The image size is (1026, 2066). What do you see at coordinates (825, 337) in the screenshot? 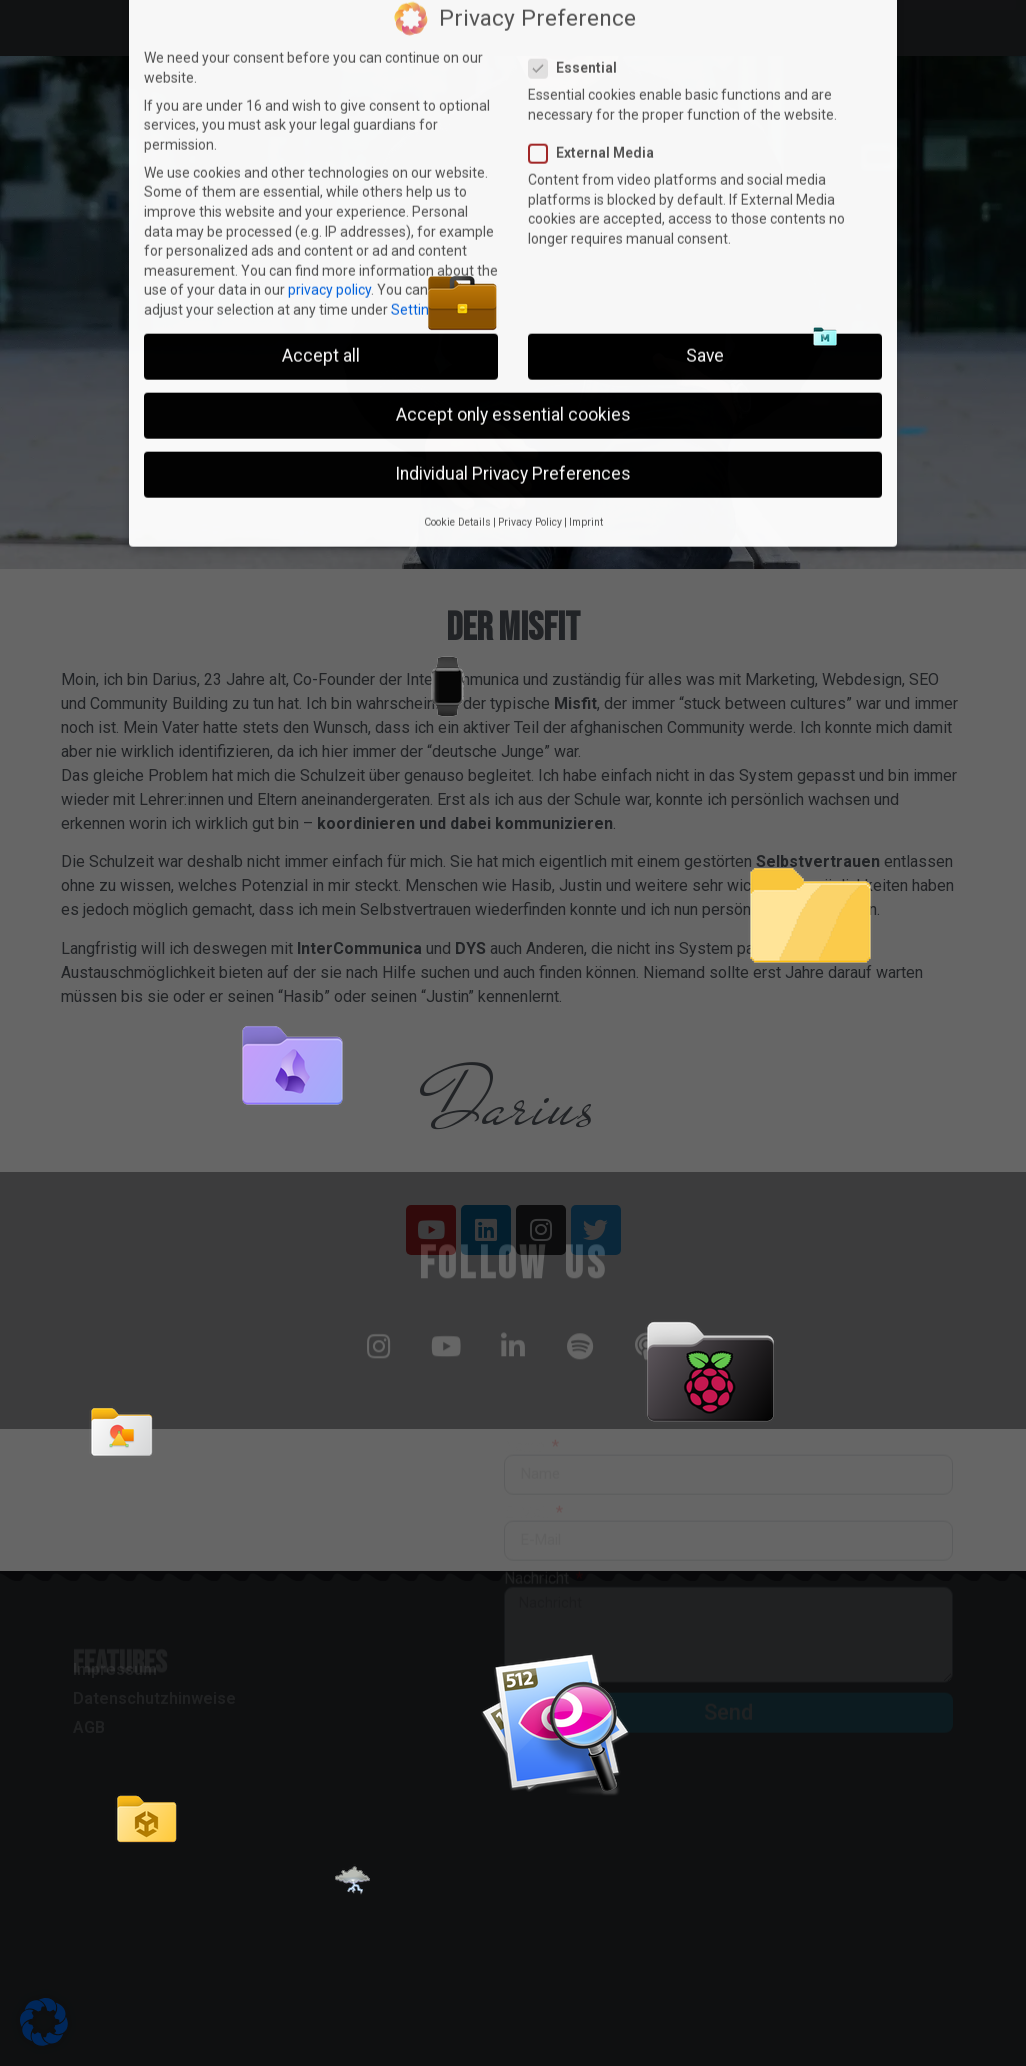
I see `folder containing Autodesk Maya project files` at bounding box center [825, 337].